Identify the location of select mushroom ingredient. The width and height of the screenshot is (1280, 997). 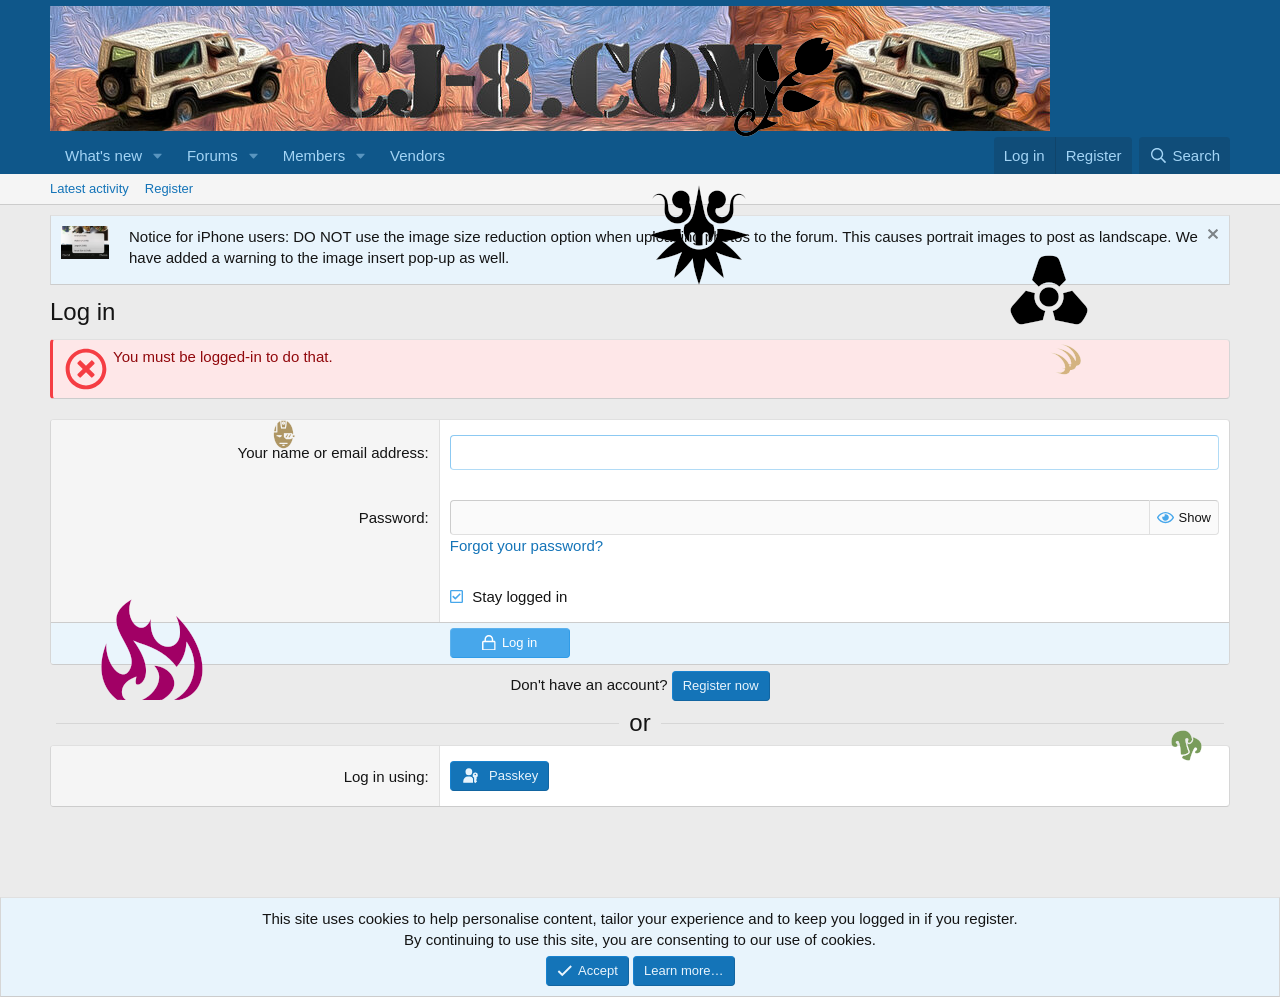
(1186, 745).